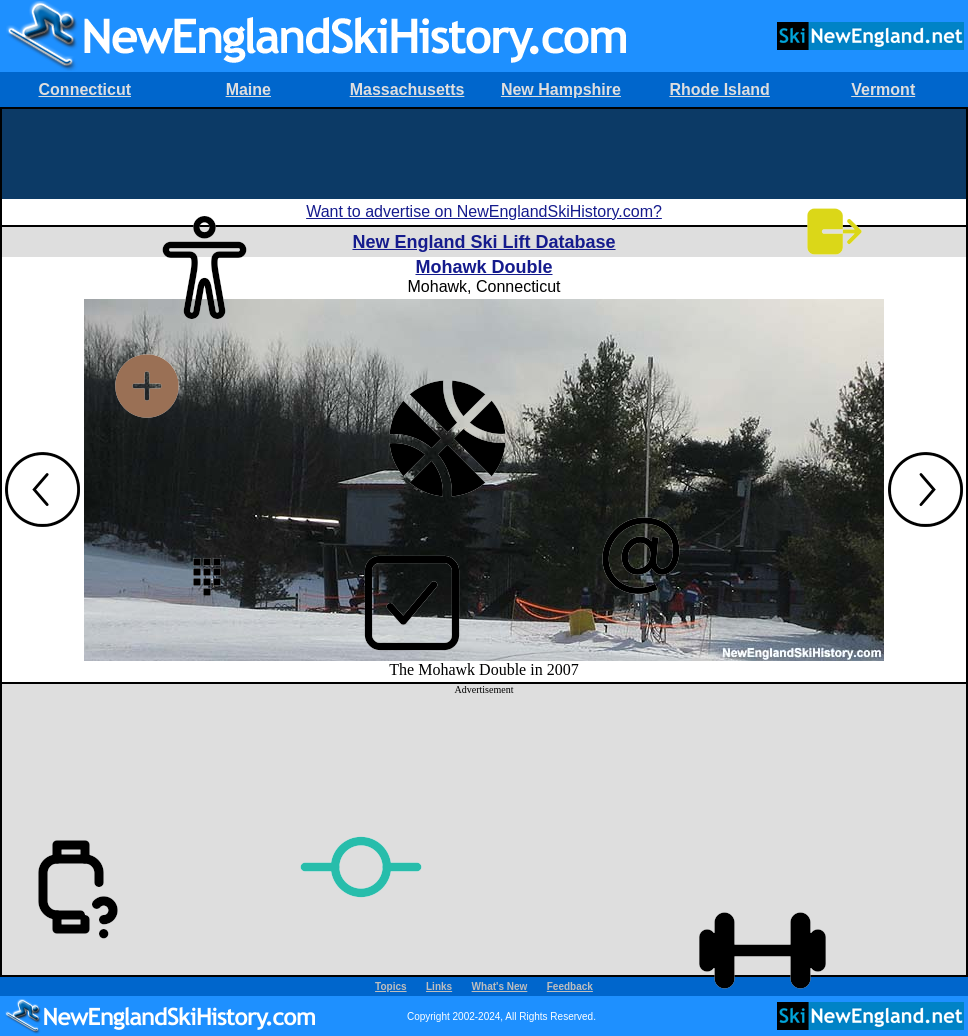 The height and width of the screenshot is (1036, 968). I want to click on add a new item, so click(147, 386).